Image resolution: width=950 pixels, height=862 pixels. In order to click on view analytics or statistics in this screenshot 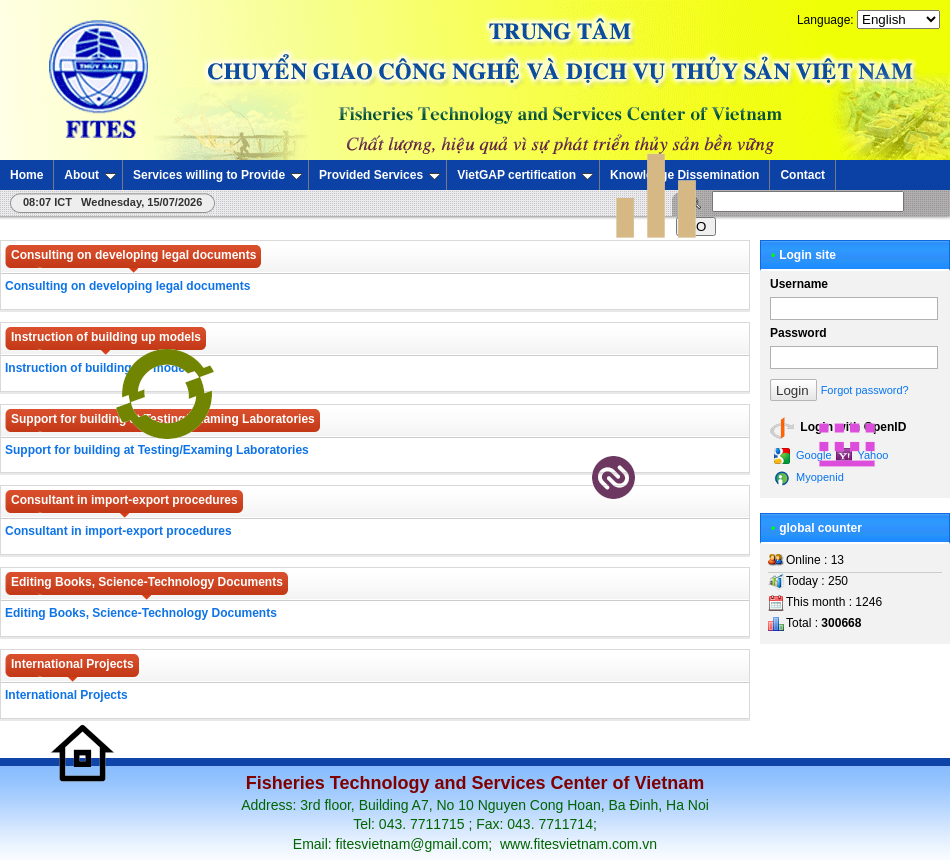, I will do `click(656, 198)`.